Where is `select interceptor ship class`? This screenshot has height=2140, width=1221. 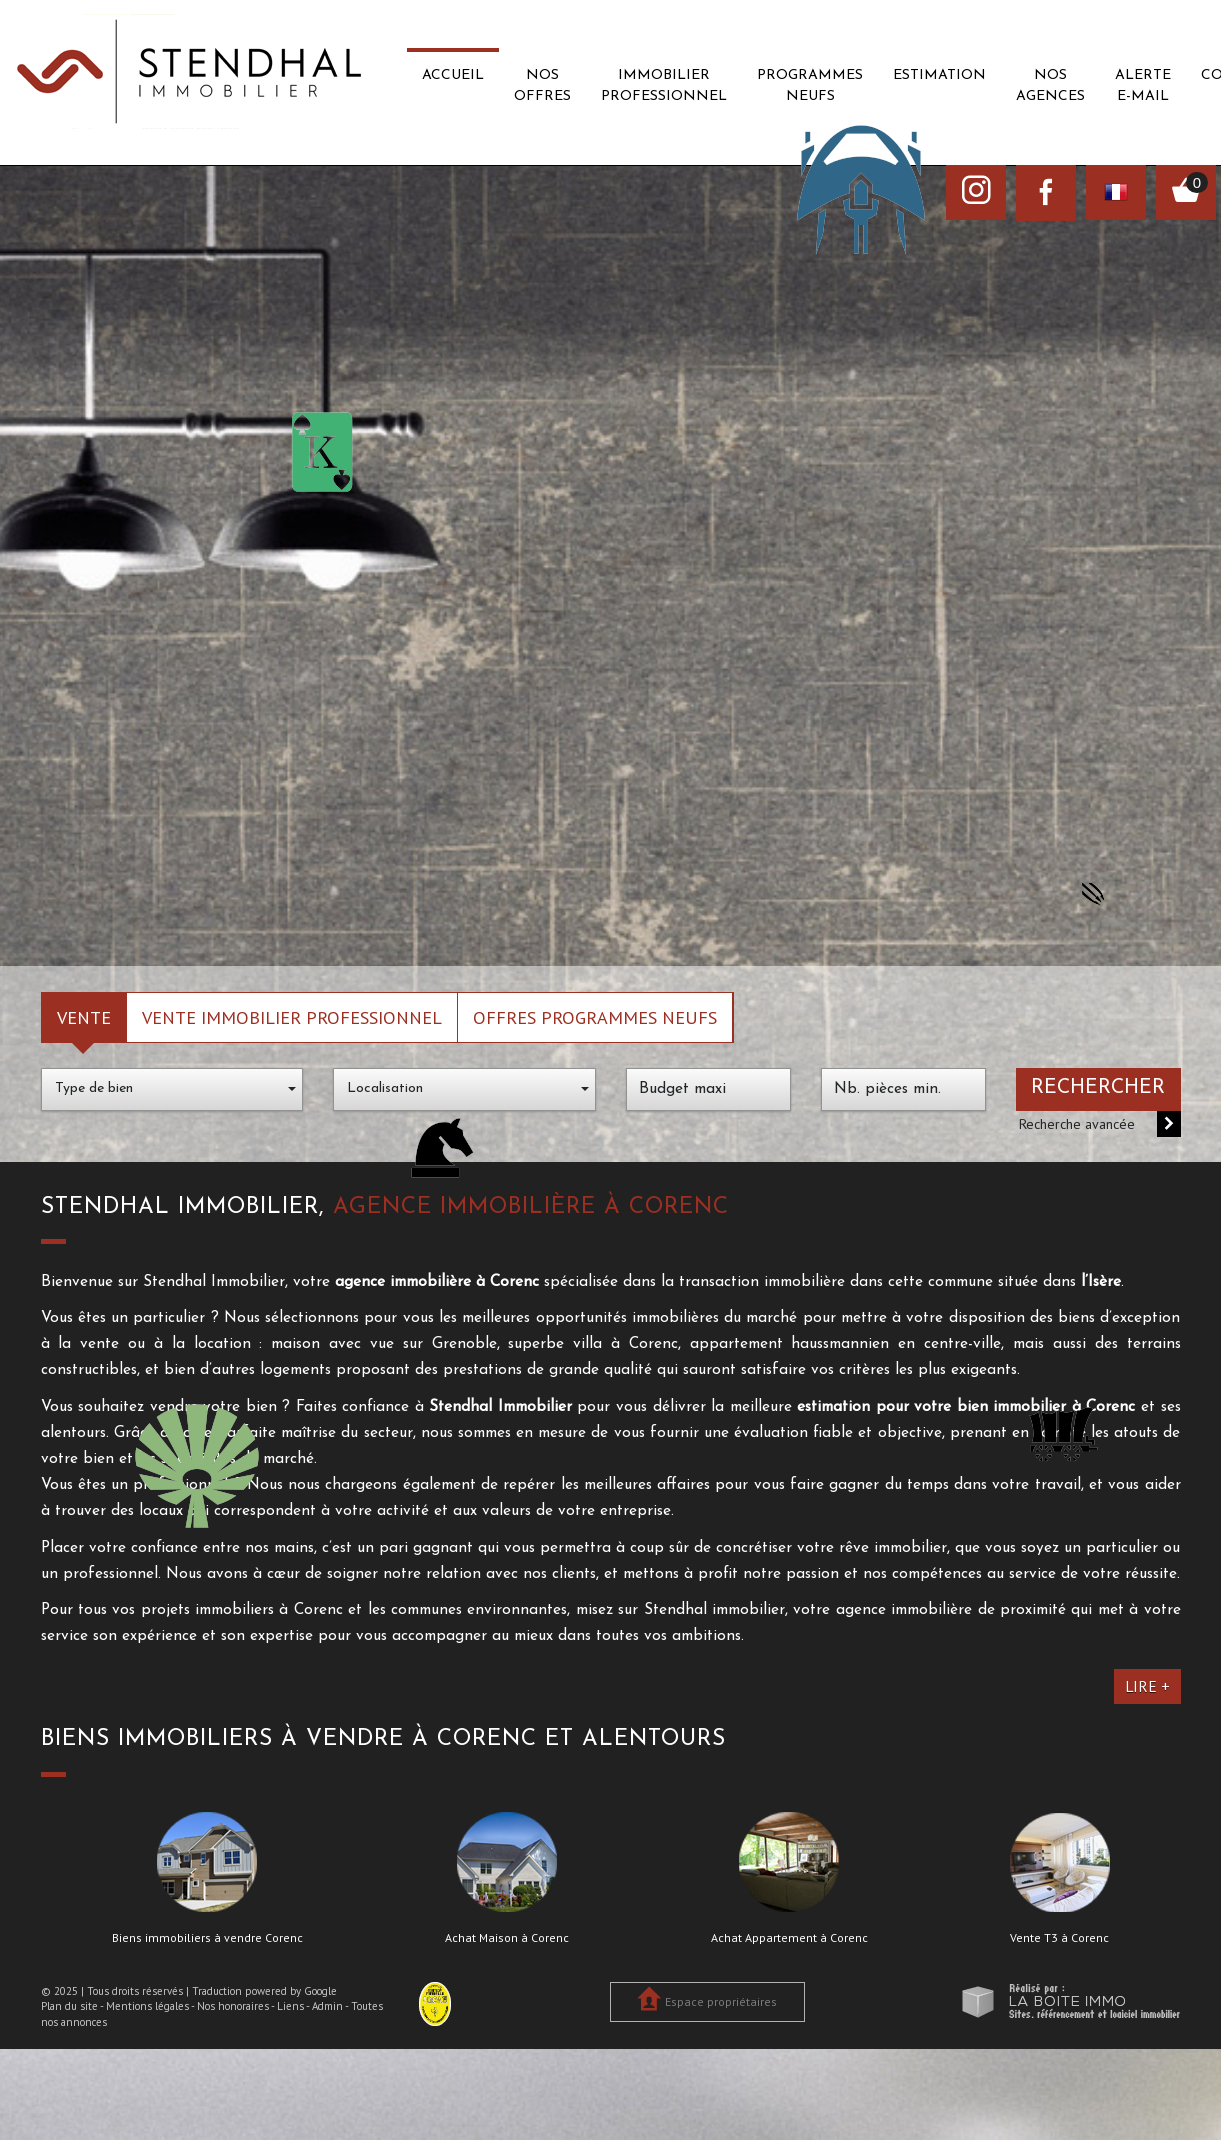
select interceptor ship class is located at coordinates (861, 190).